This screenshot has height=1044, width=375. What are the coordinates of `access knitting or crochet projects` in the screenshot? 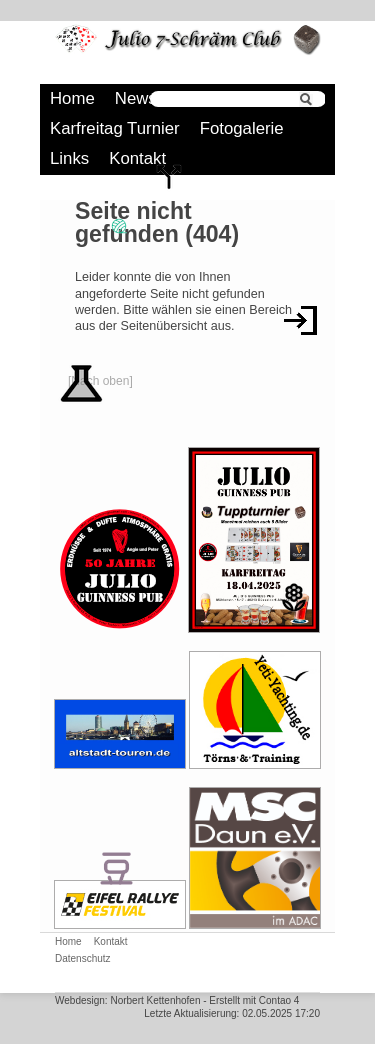 It's located at (119, 226).